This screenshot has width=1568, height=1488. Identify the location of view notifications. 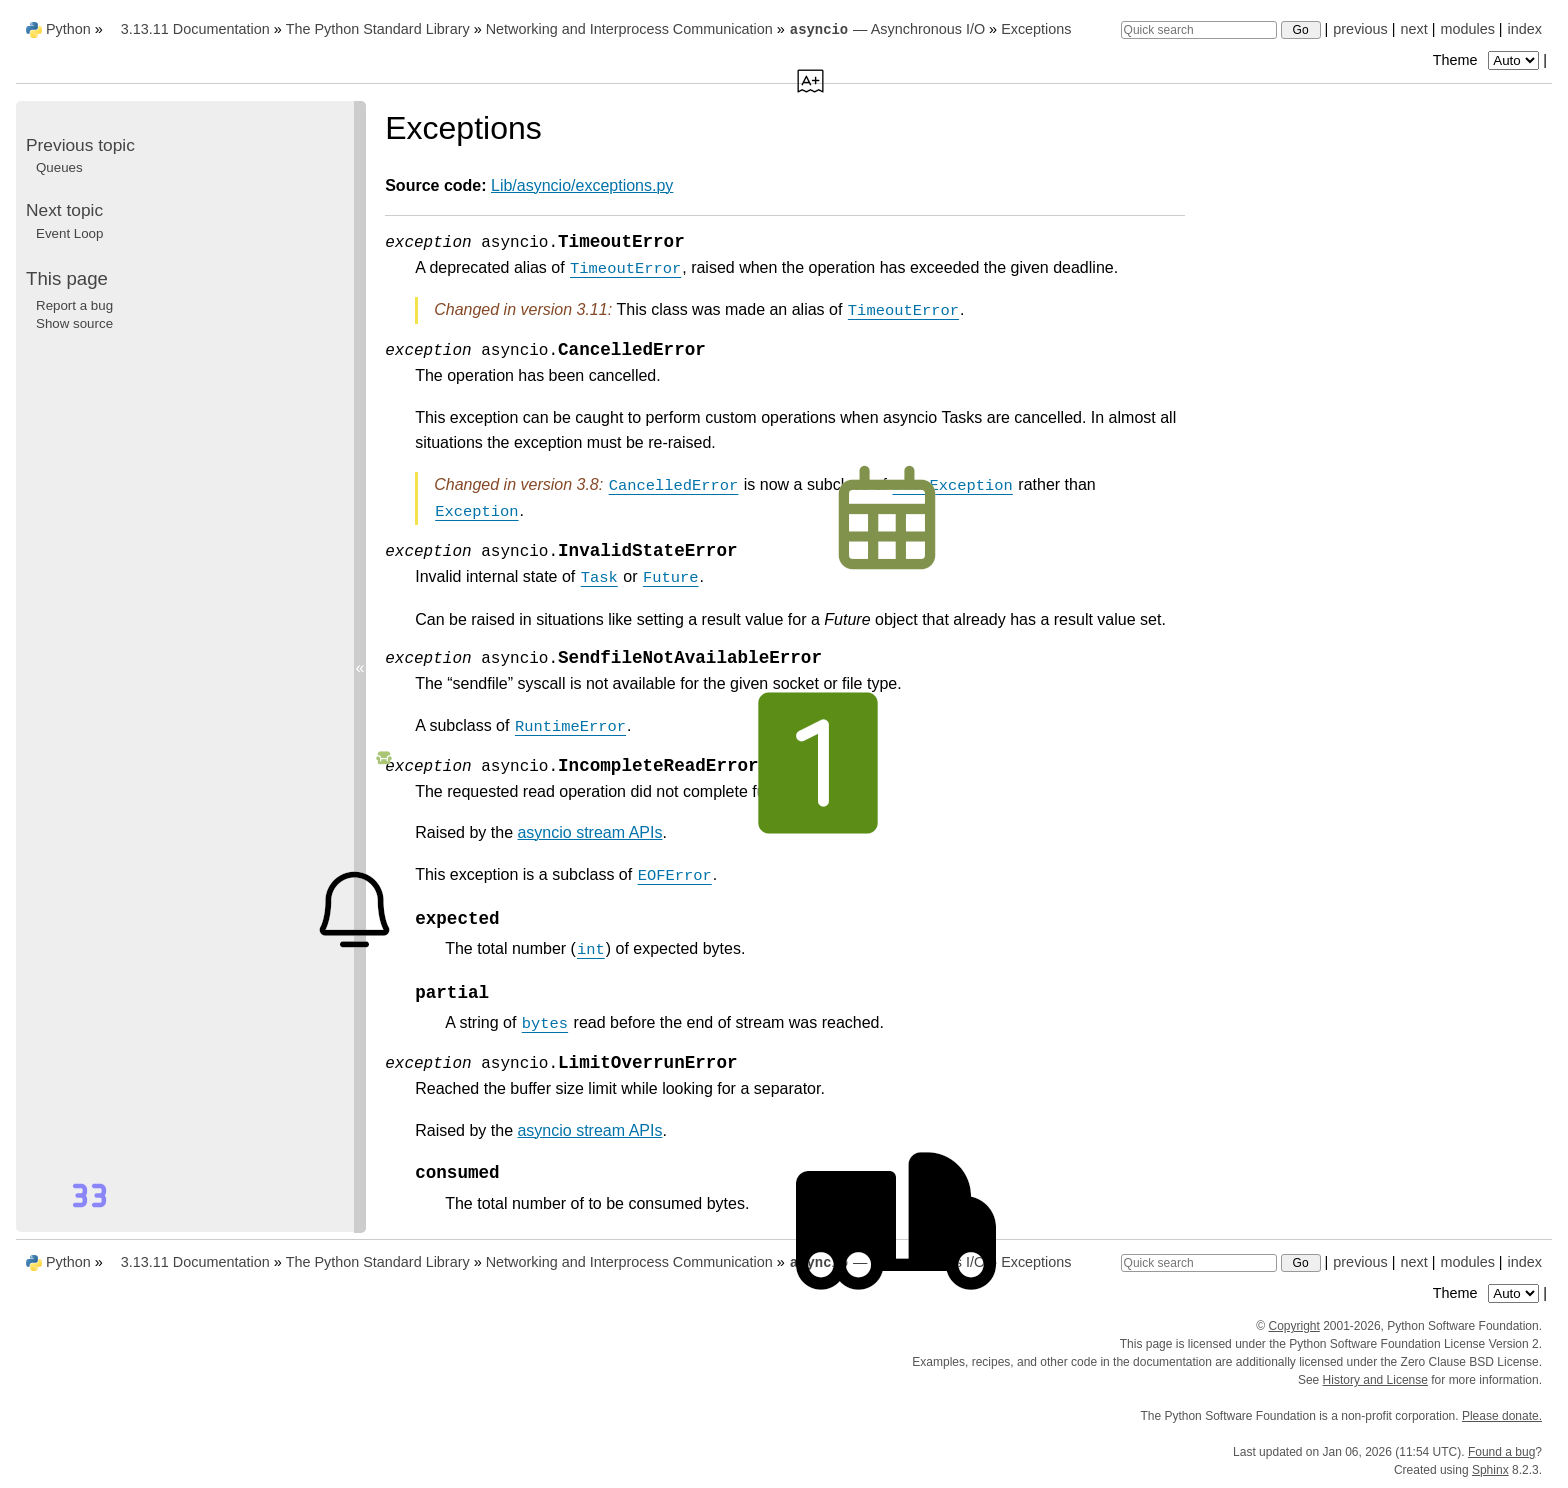
(354, 909).